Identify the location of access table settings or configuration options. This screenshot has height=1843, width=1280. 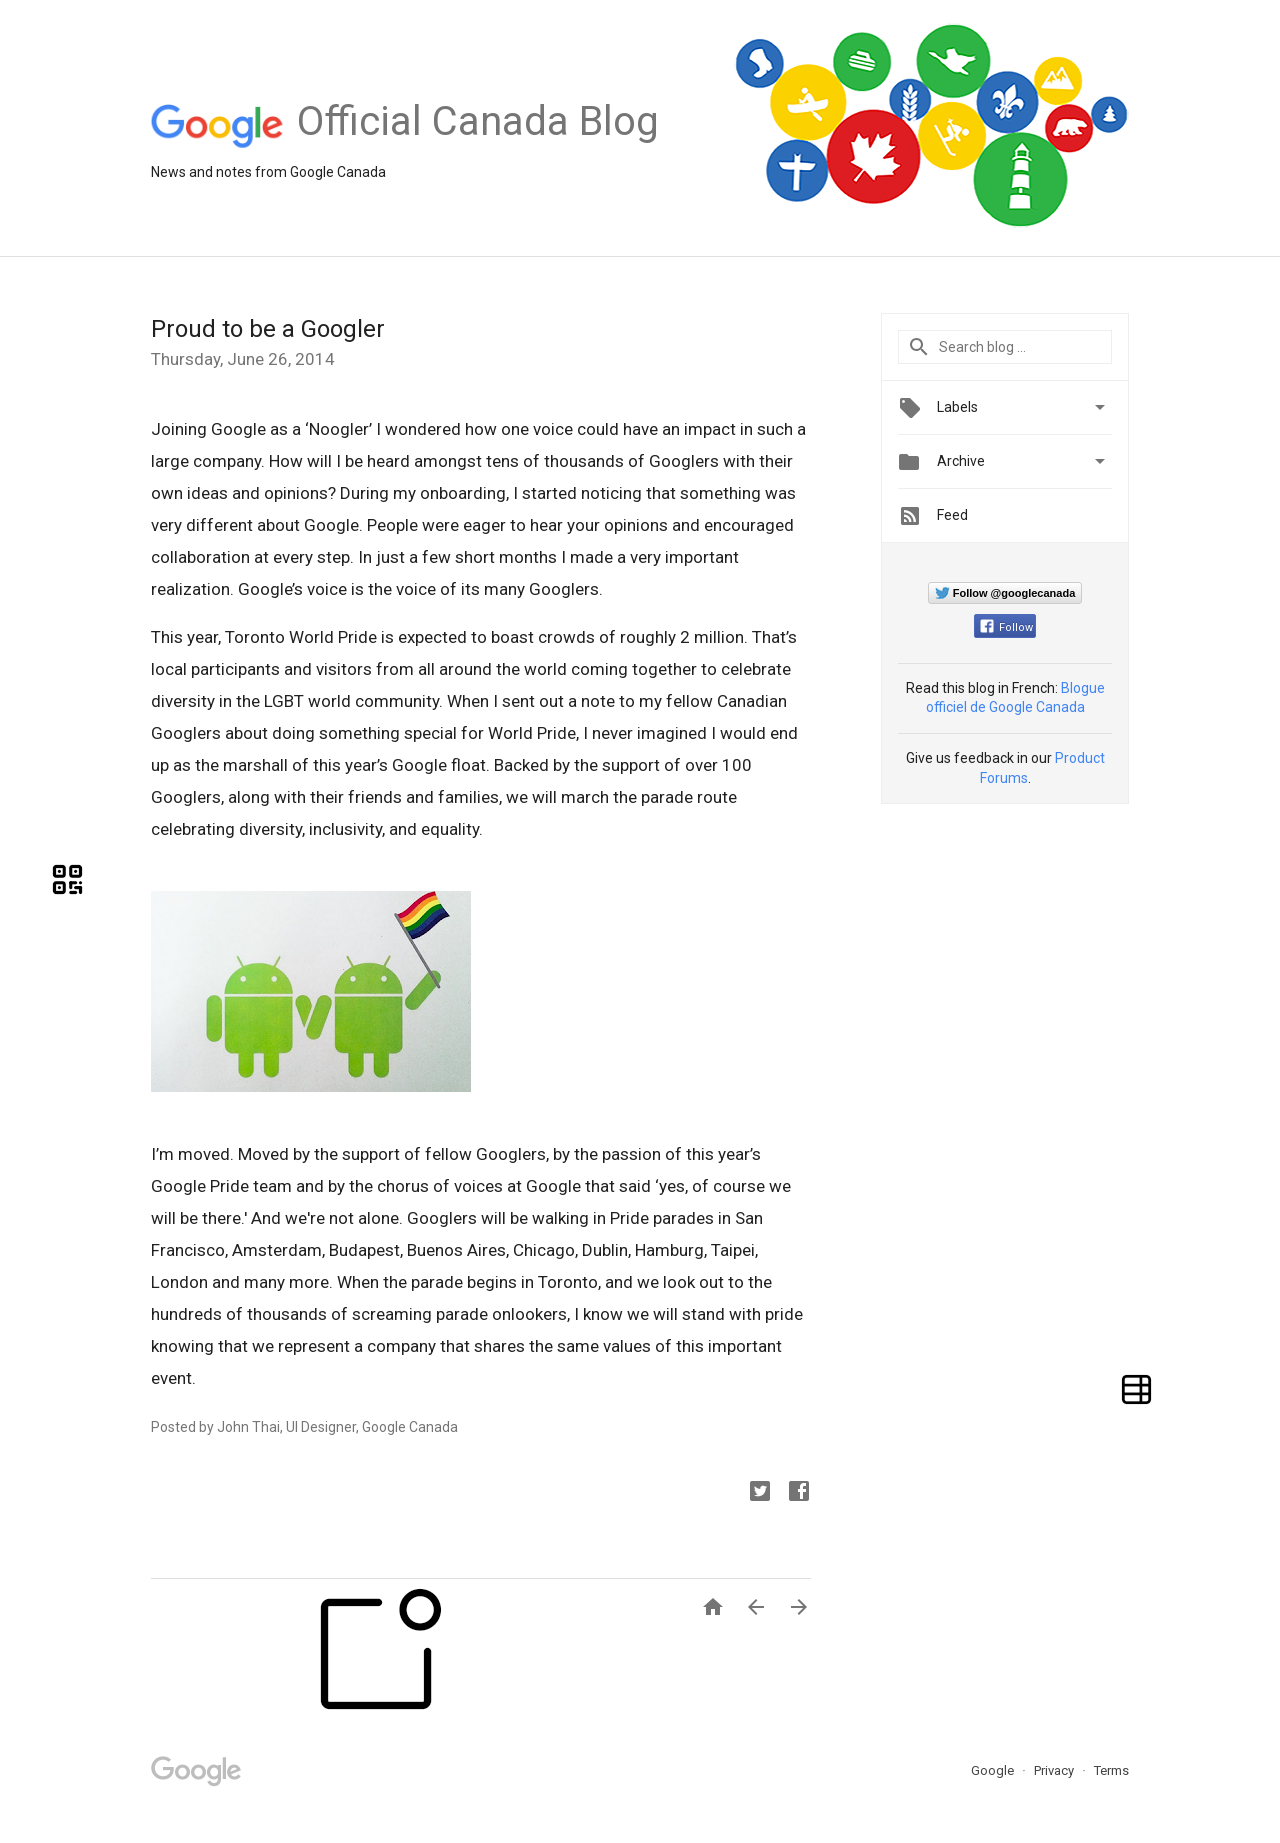
(1136, 1389).